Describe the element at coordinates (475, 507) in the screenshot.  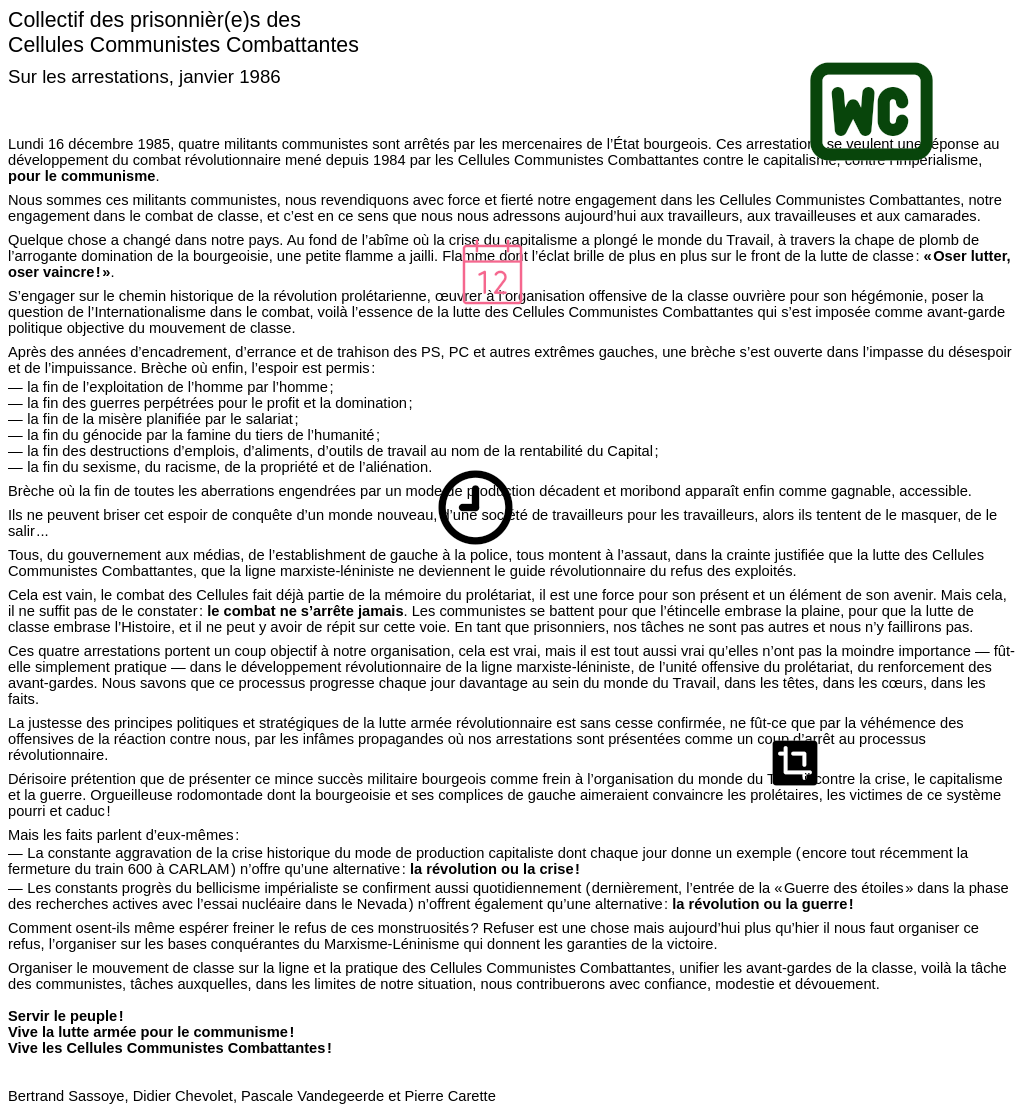
I see `view current time` at that location.